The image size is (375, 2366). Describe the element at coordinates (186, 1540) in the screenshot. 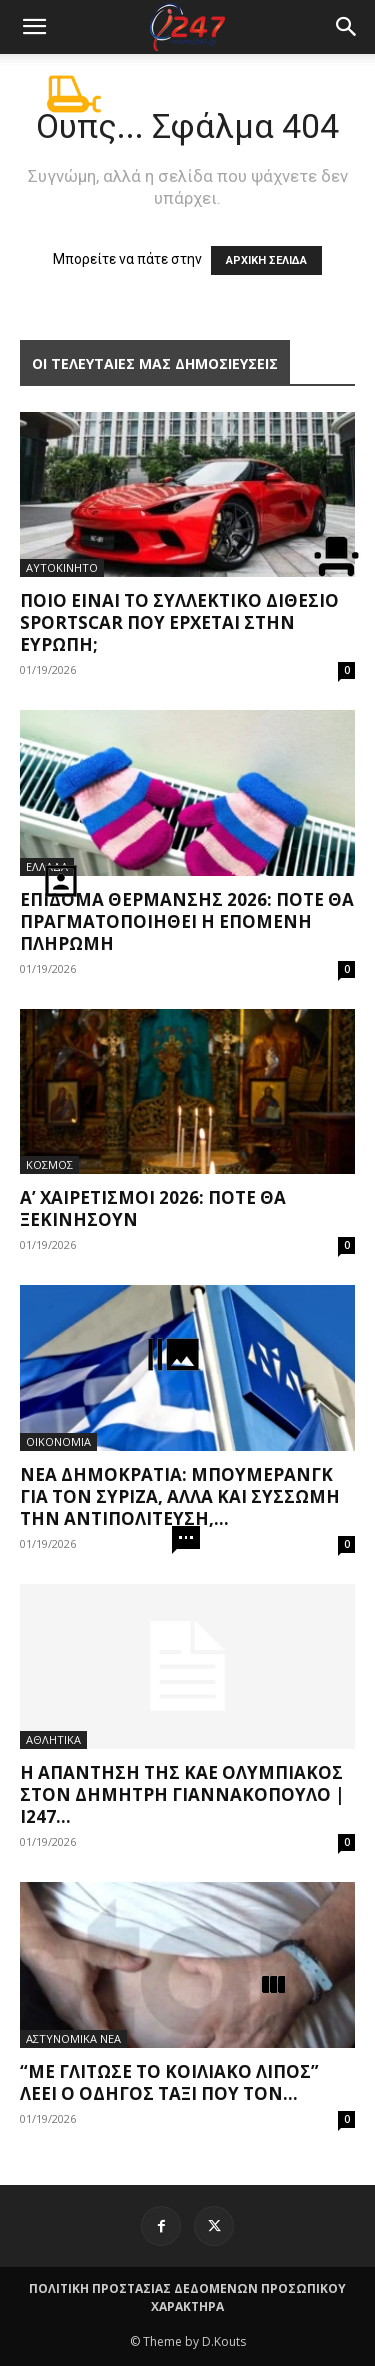

I see `open text messaging app` at that location.